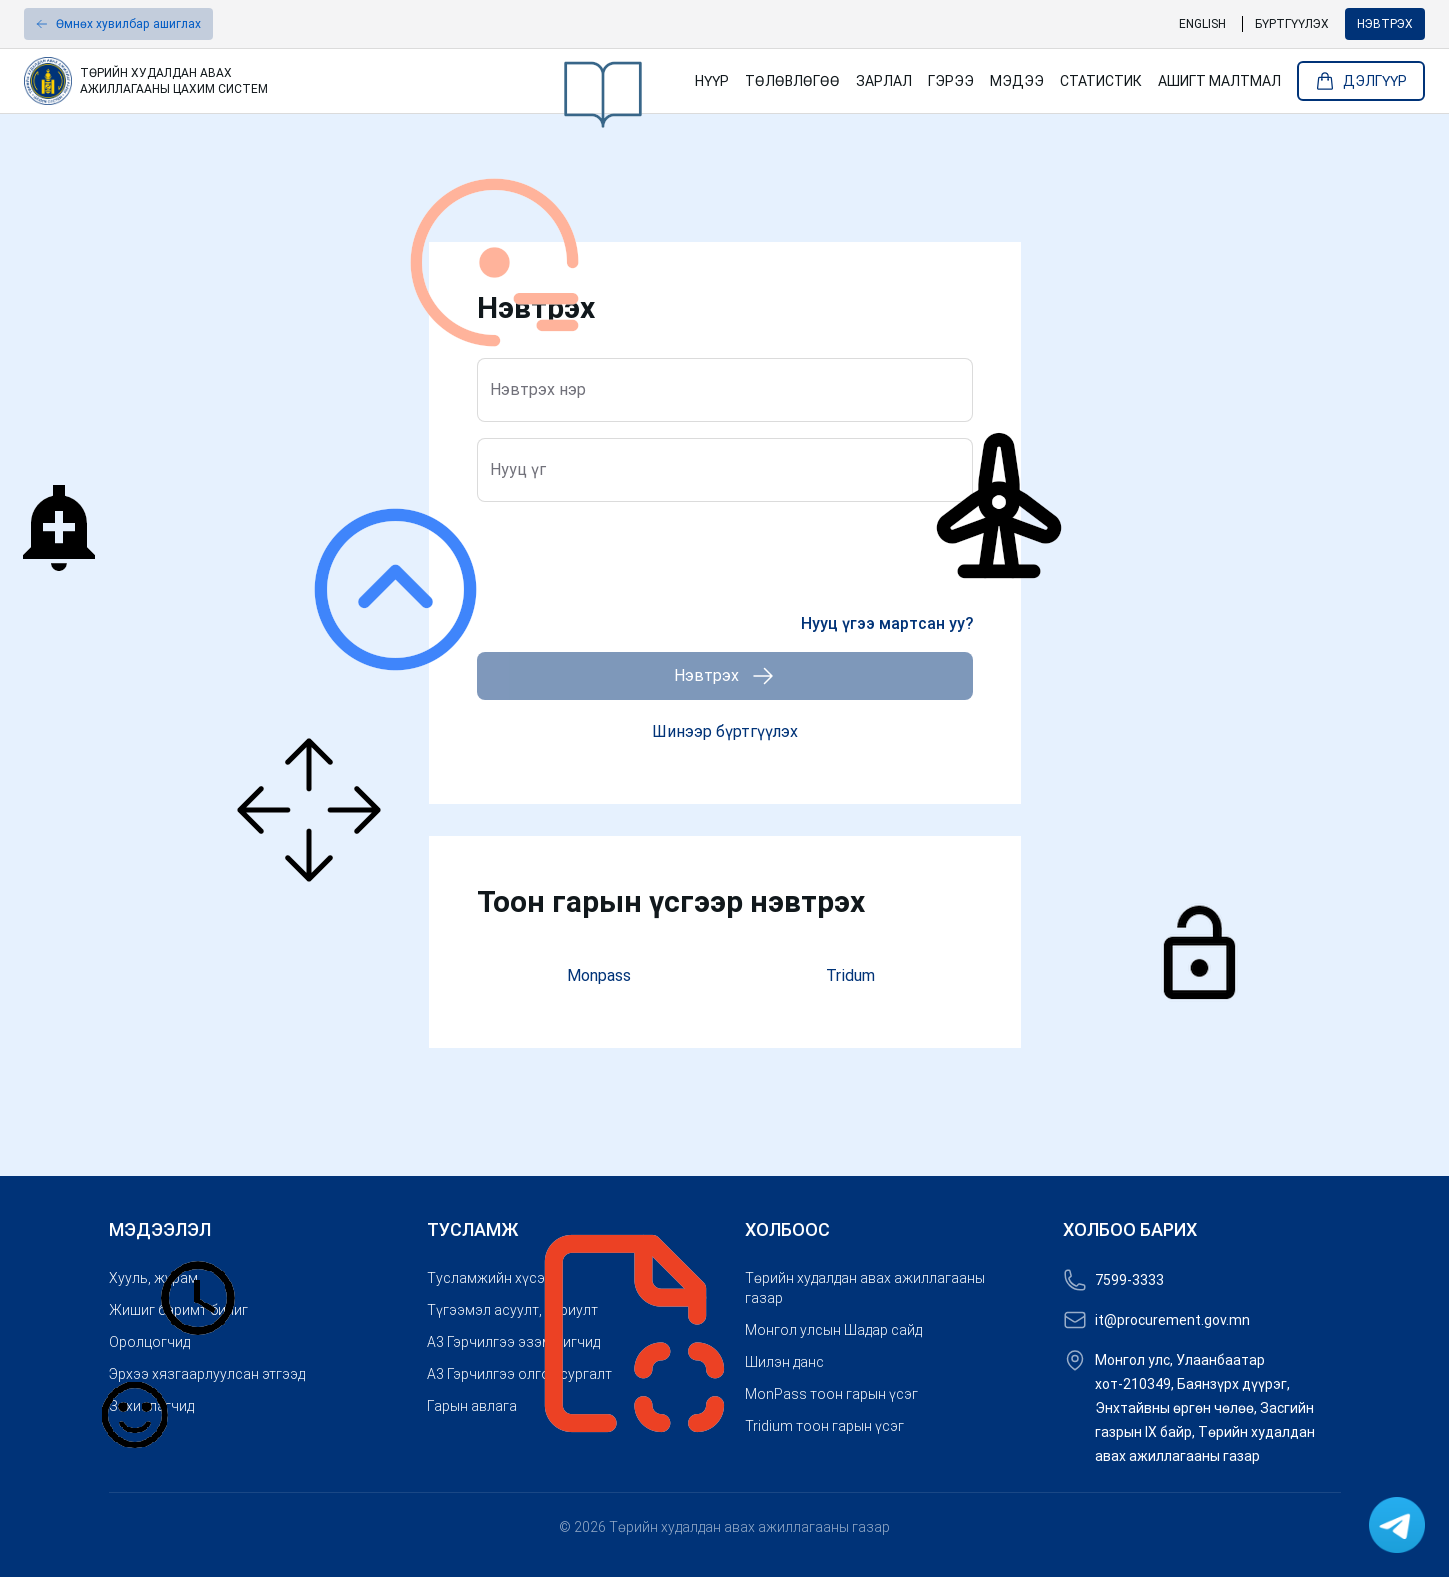  I want to click on view issue tracking history, so click(494, 262).